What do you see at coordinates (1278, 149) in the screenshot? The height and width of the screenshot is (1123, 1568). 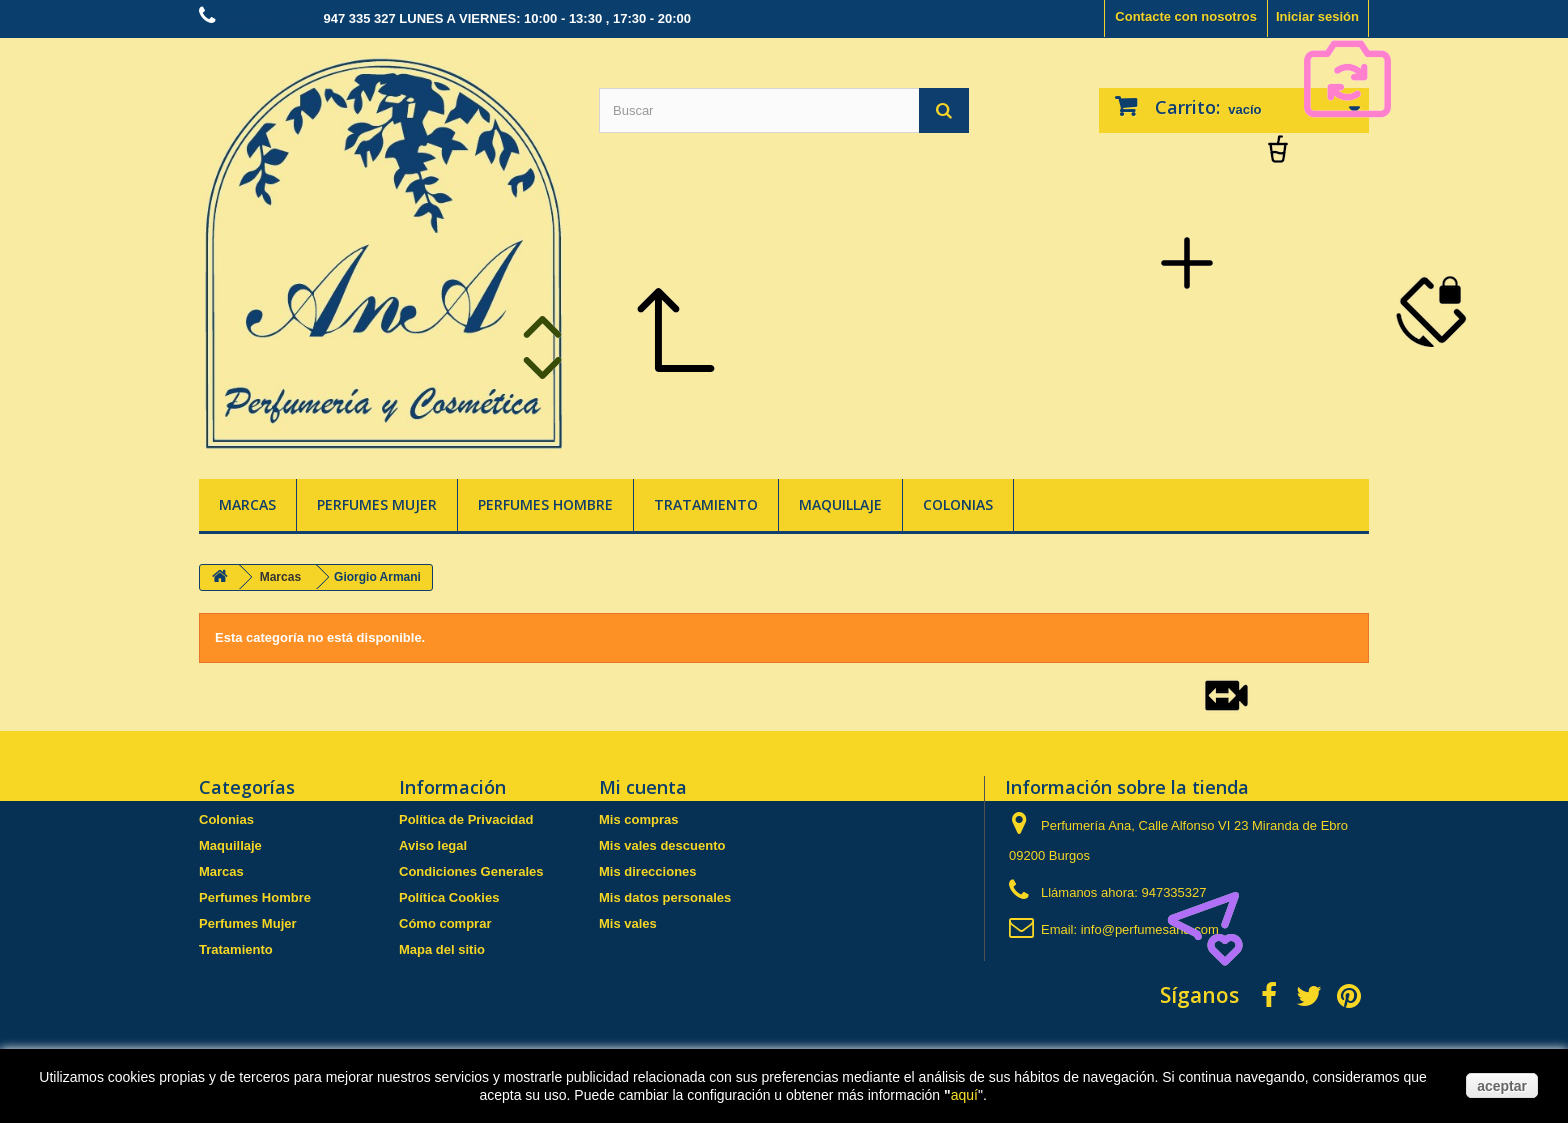 I see `order a beverage or drink` at bounding box center [1278, 149].